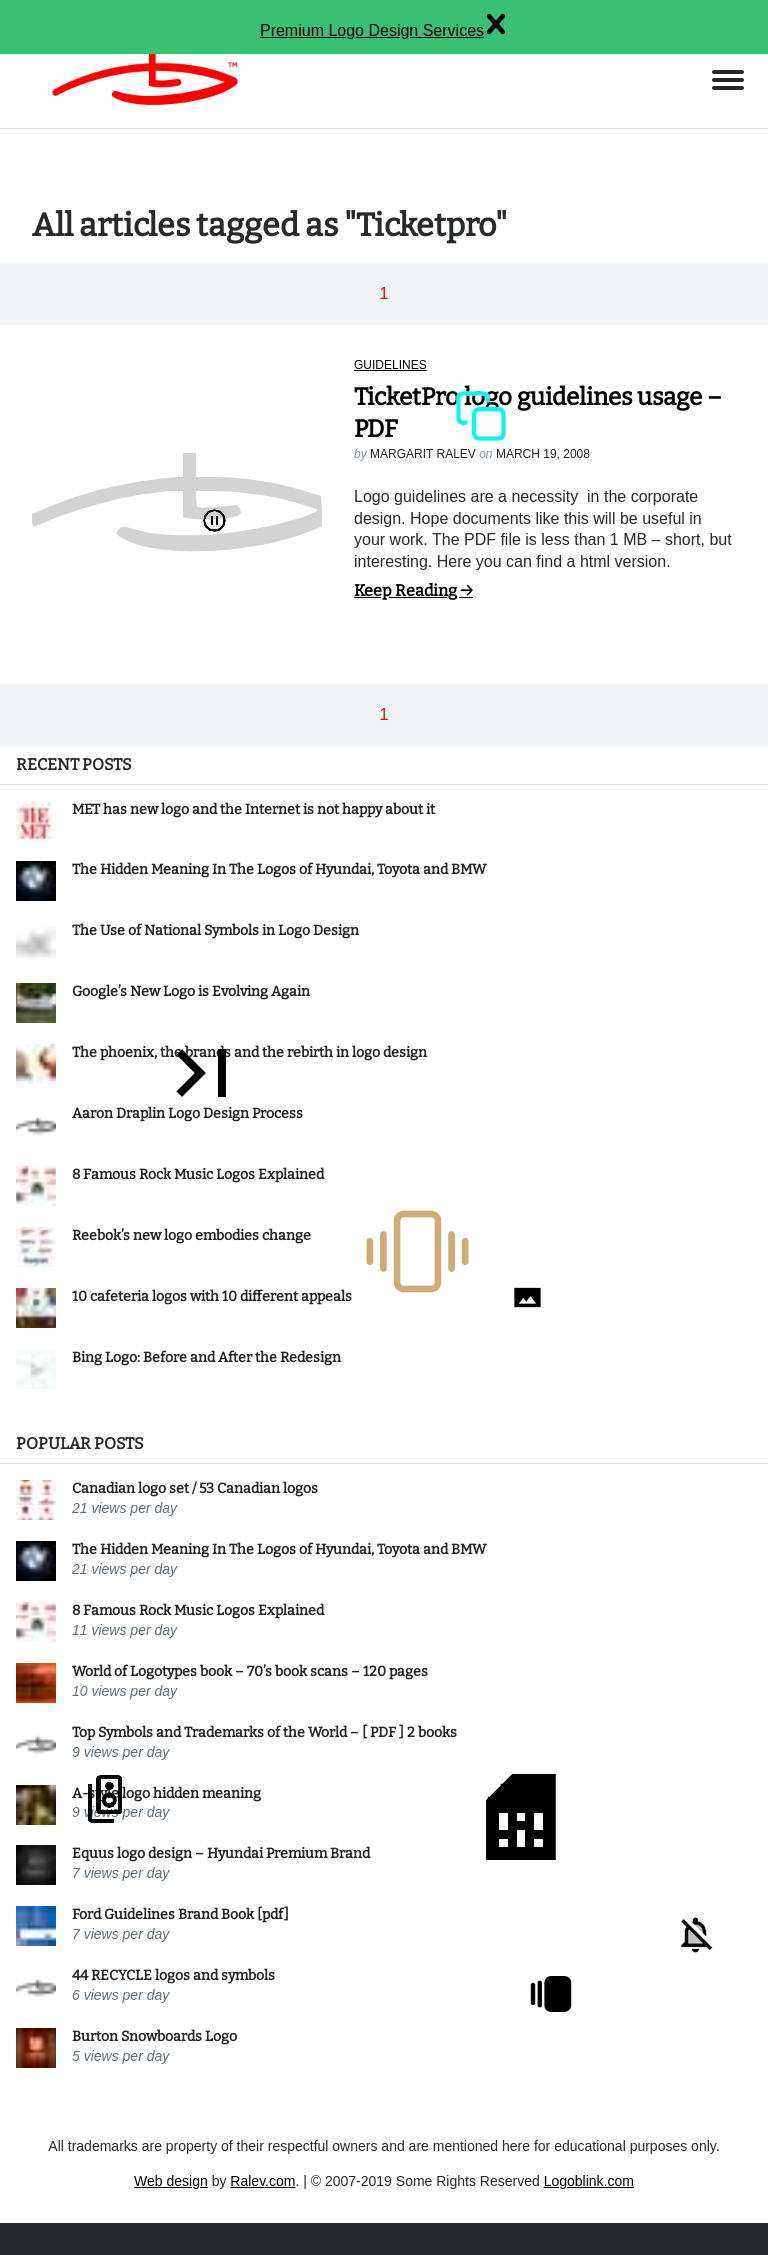  I want to click on view version history, so click(551, 1994).